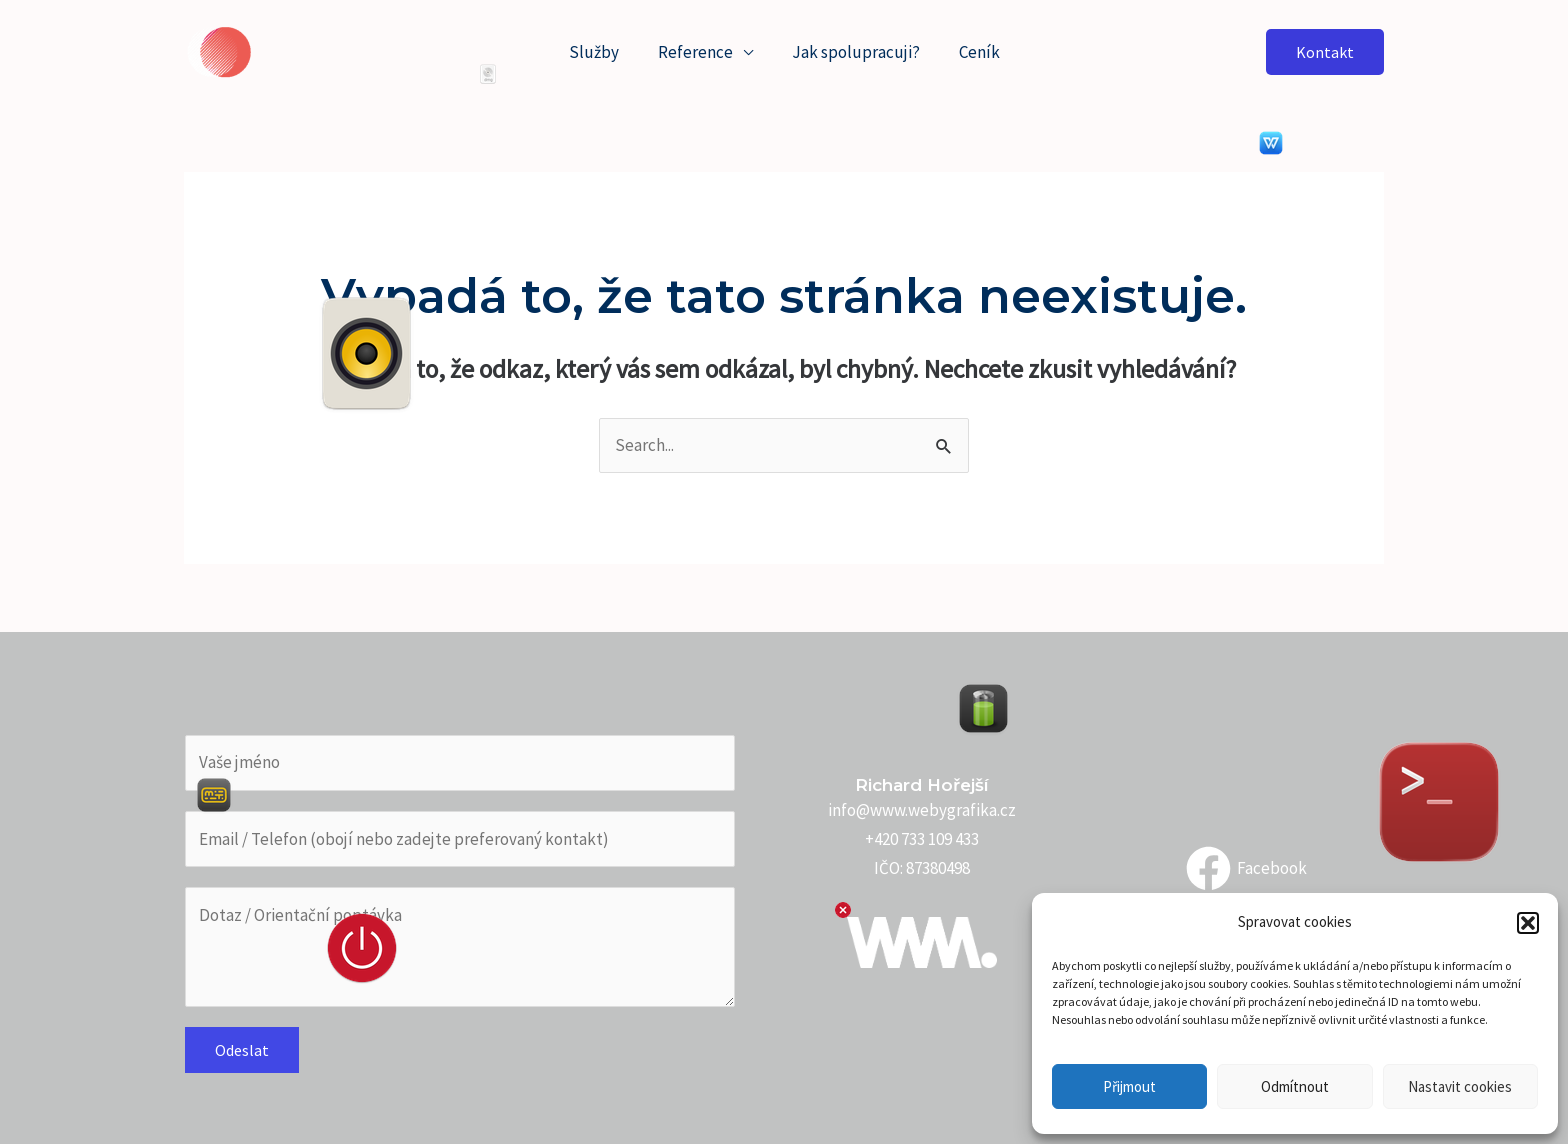  What do you see at coordinates (362, 948) in the screenshot?
I see `shut down or power off the system` at bounding box center [362, 948].